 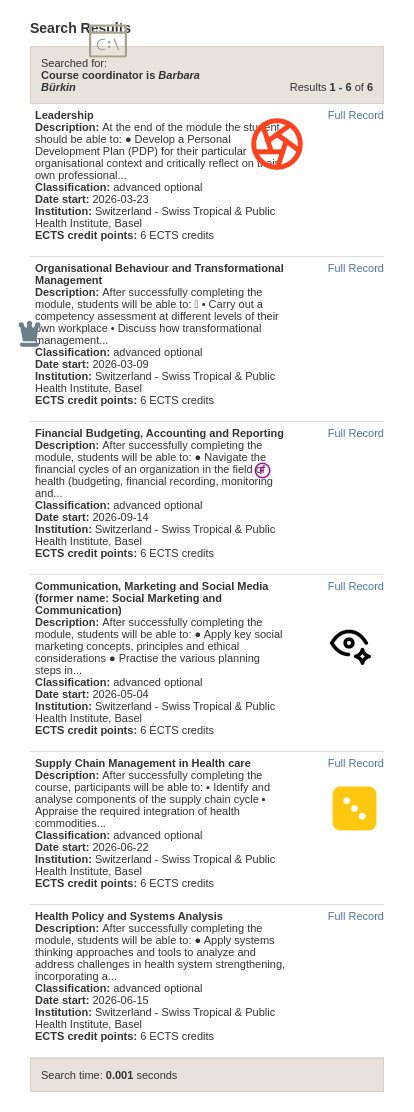 What do you see at coordinates (29, 334) in the screenshot?
I see `select queen piece in chess game` at bounding box center [29, 334].